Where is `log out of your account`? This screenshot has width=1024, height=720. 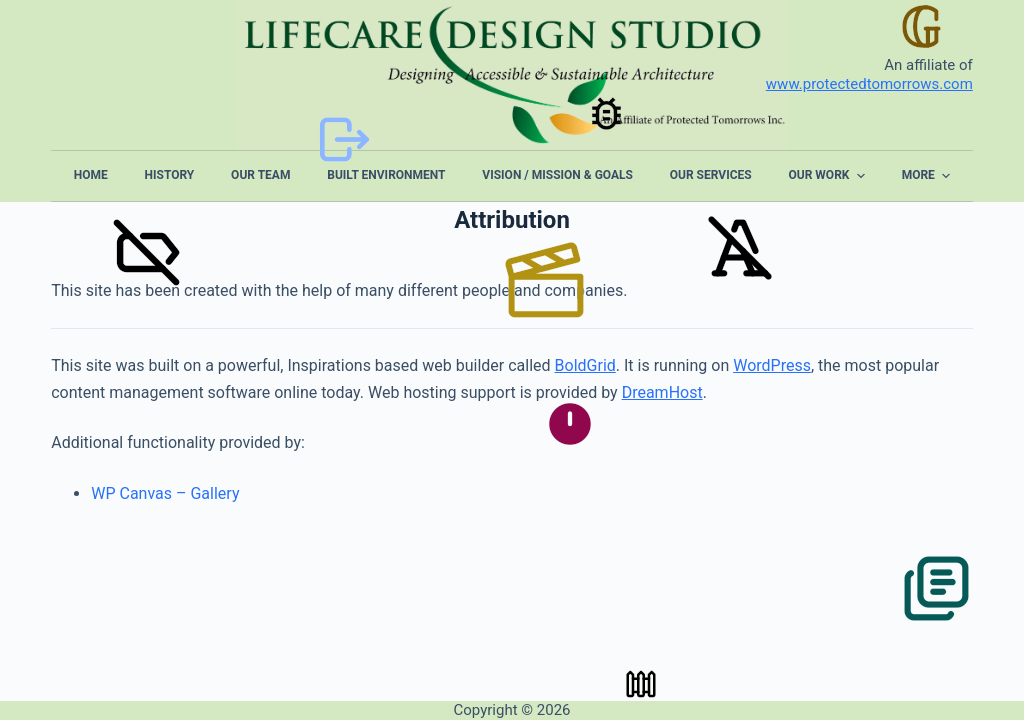 log out of your account is located at coordinates (344, 139).